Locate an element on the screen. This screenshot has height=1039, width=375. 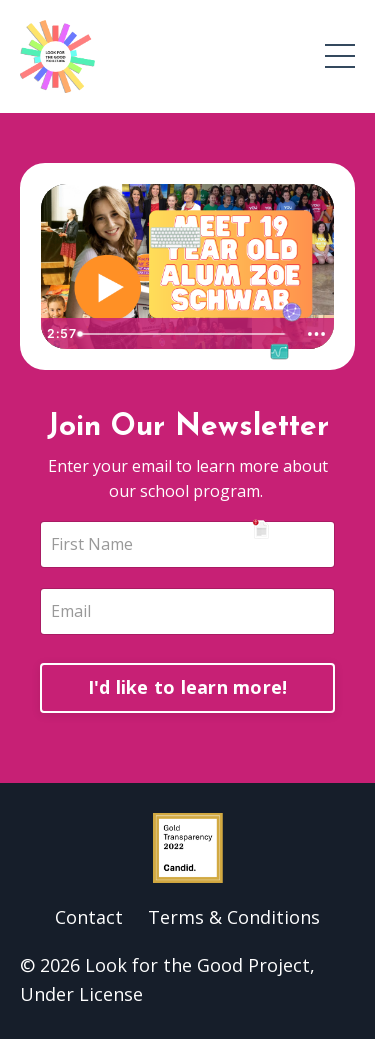
send file via bluetooth is located at coordinates (261, 529).